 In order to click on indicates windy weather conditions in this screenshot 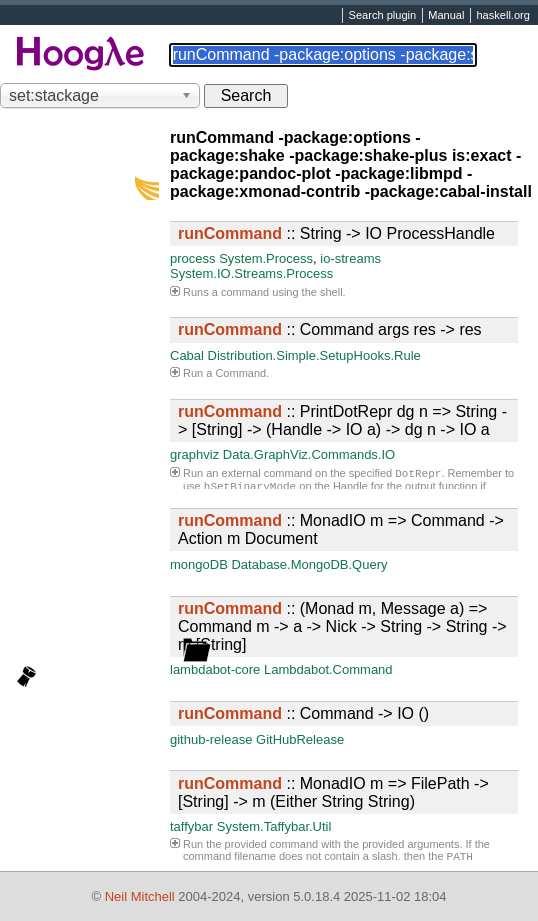, I will do `click(147, 188)`.